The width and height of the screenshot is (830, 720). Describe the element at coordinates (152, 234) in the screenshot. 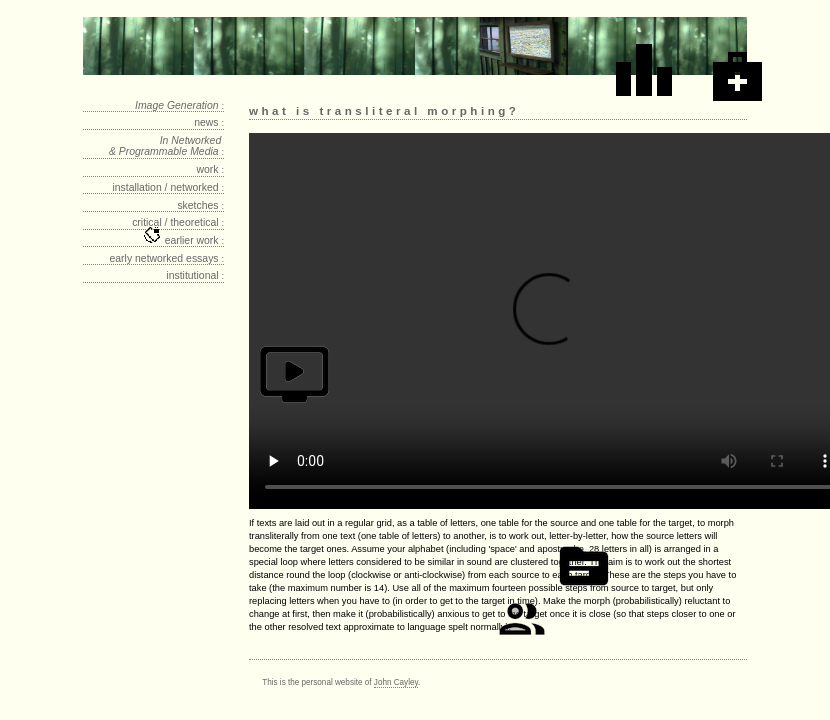

I see `screen rotation is locked` at that location.